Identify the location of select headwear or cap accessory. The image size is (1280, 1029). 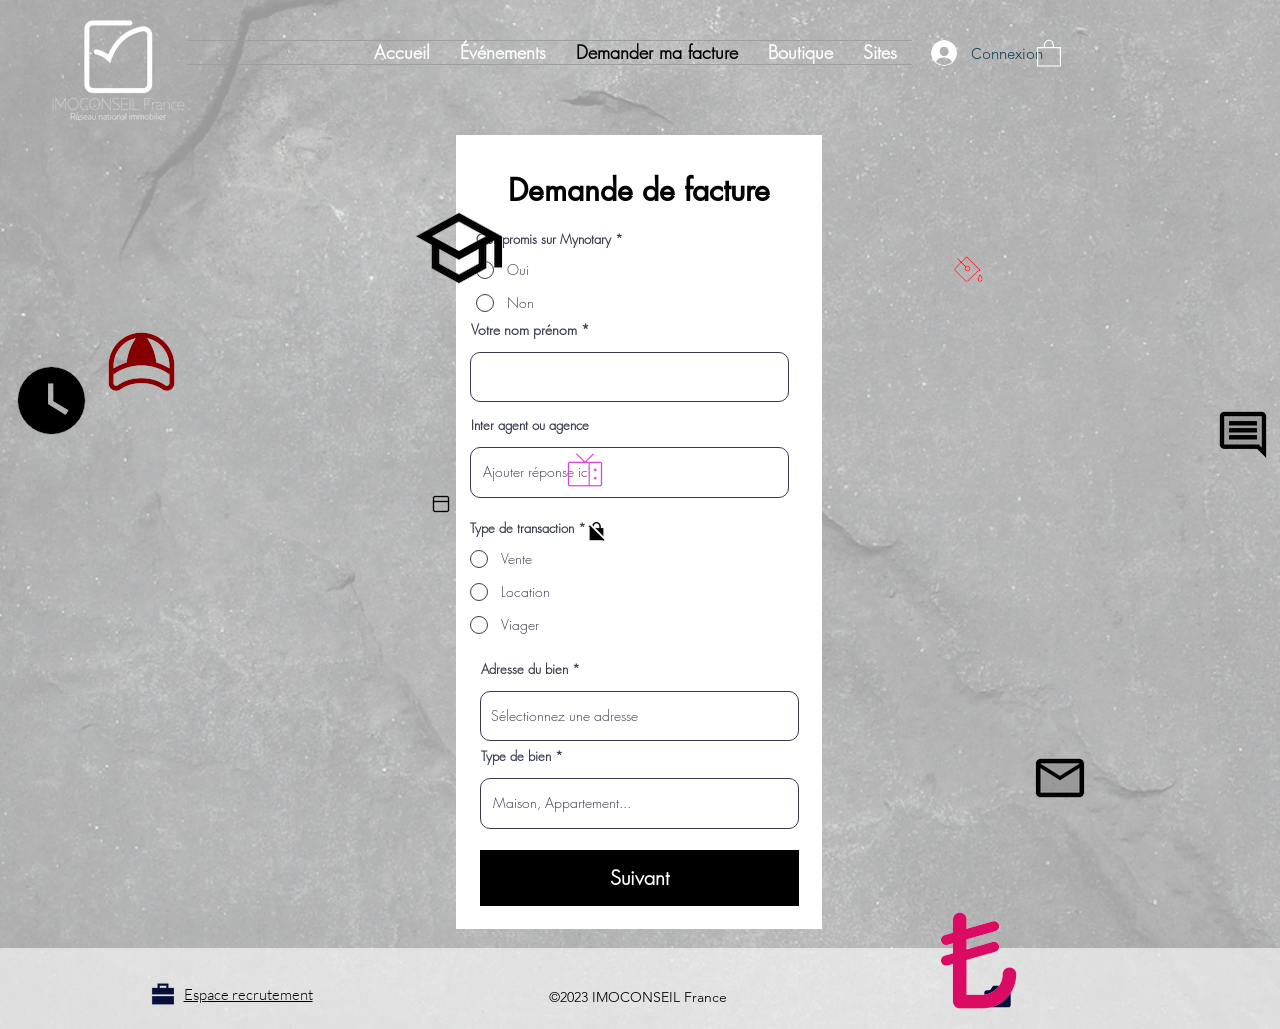
(141, 365).